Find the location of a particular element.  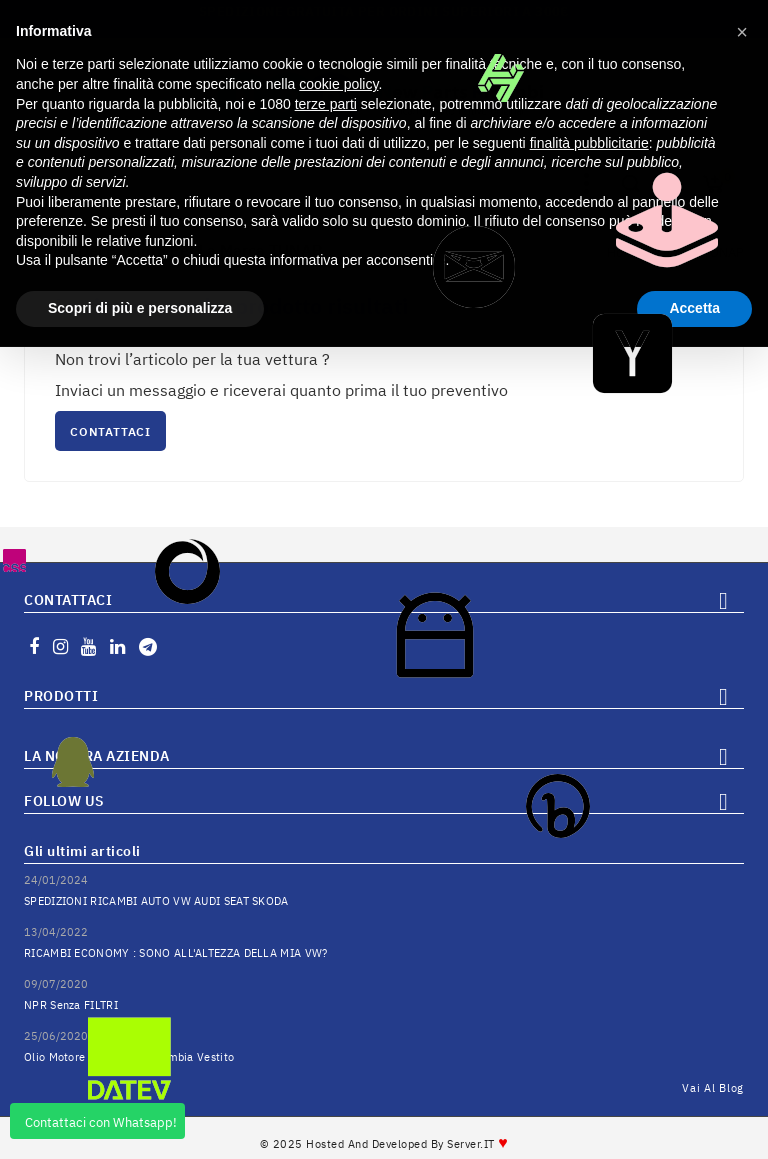

open hacker news is located at coordinates (632, 353).